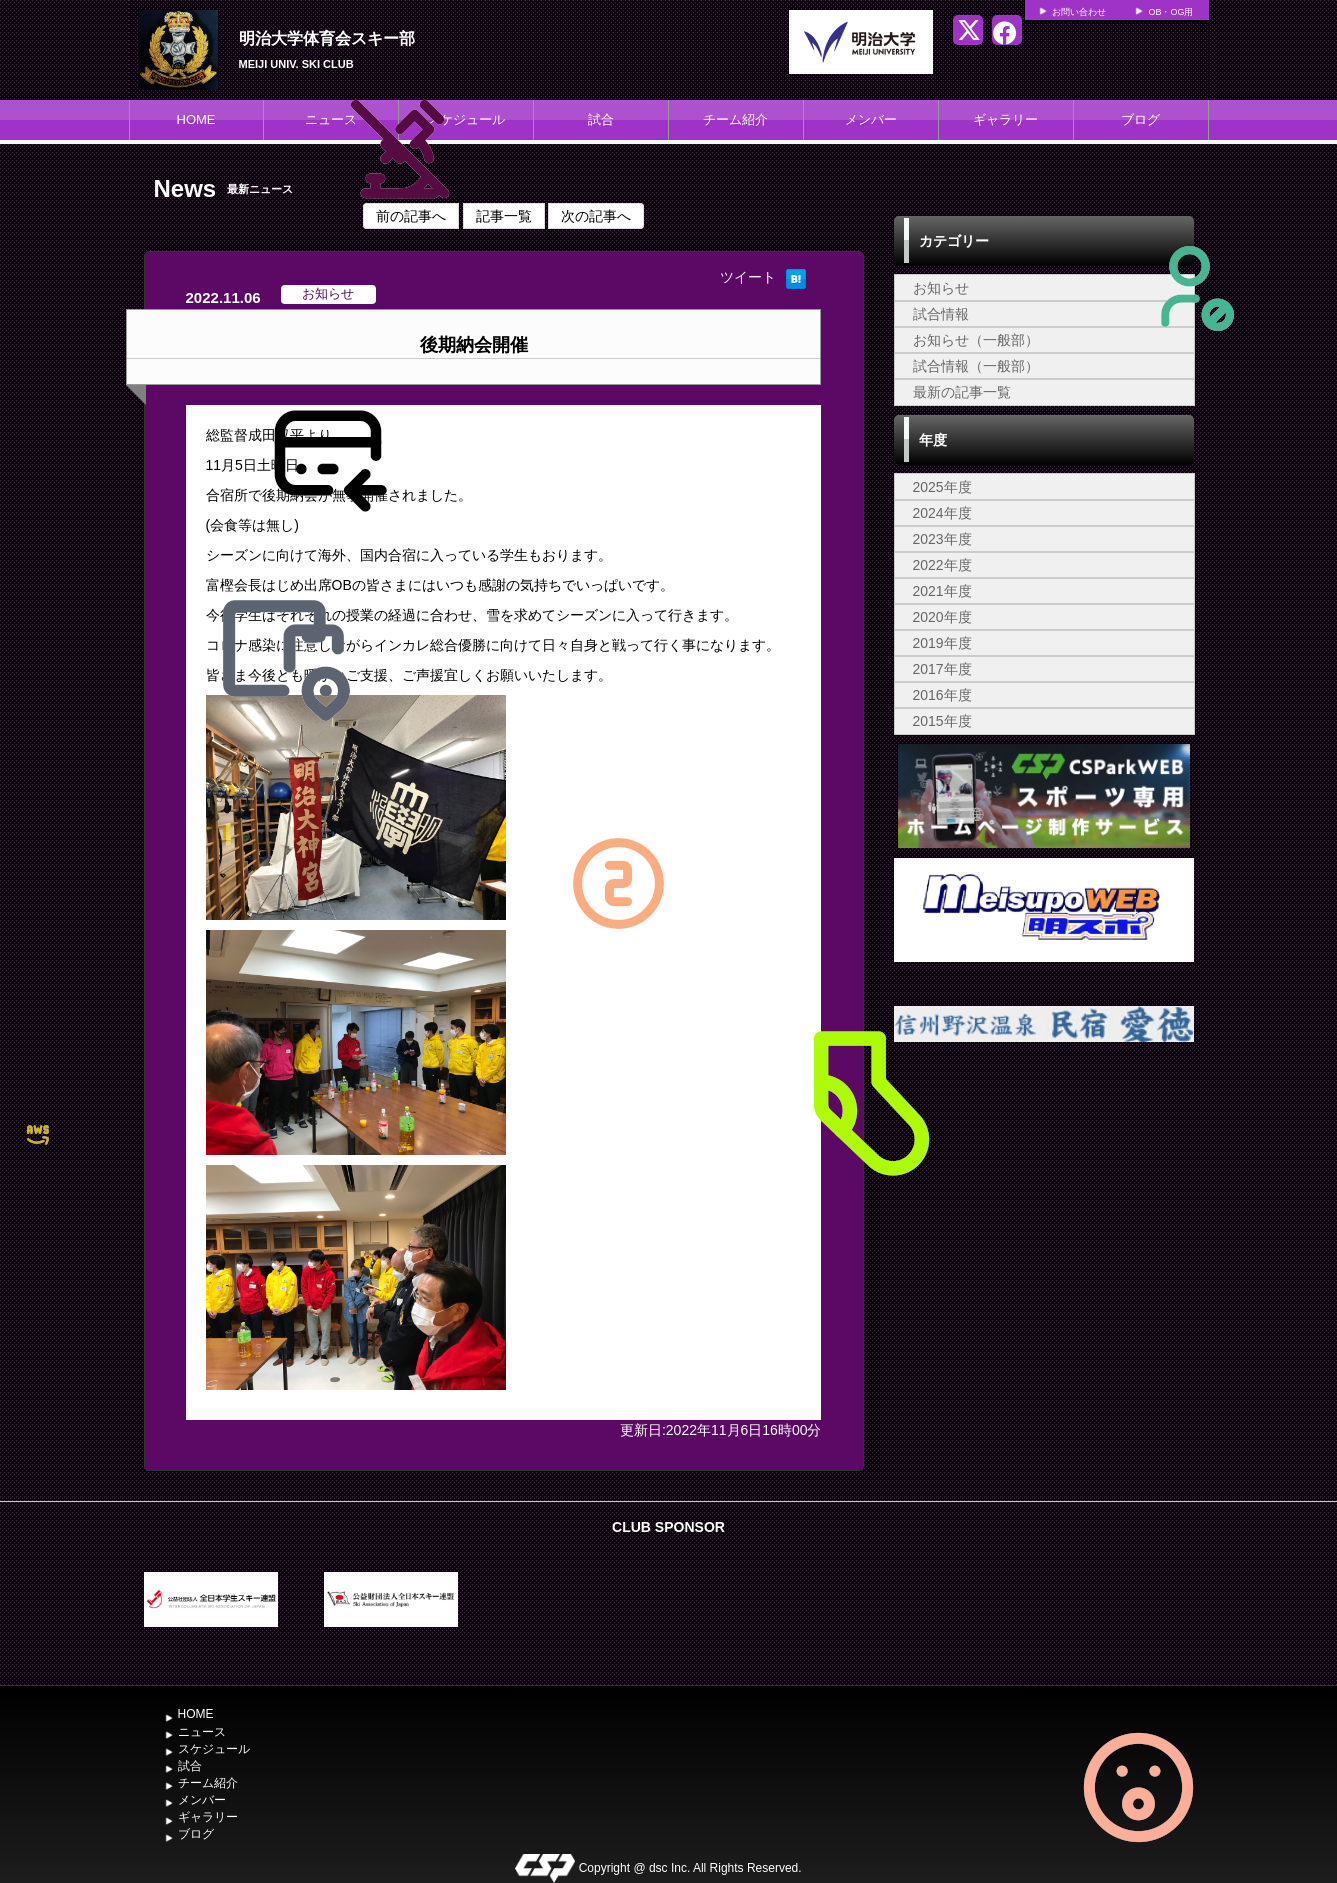  What do you see at coordinates (283, 654) in the screenshot?
I see `pin a device to your favorites` at bounding box center [283, 654].